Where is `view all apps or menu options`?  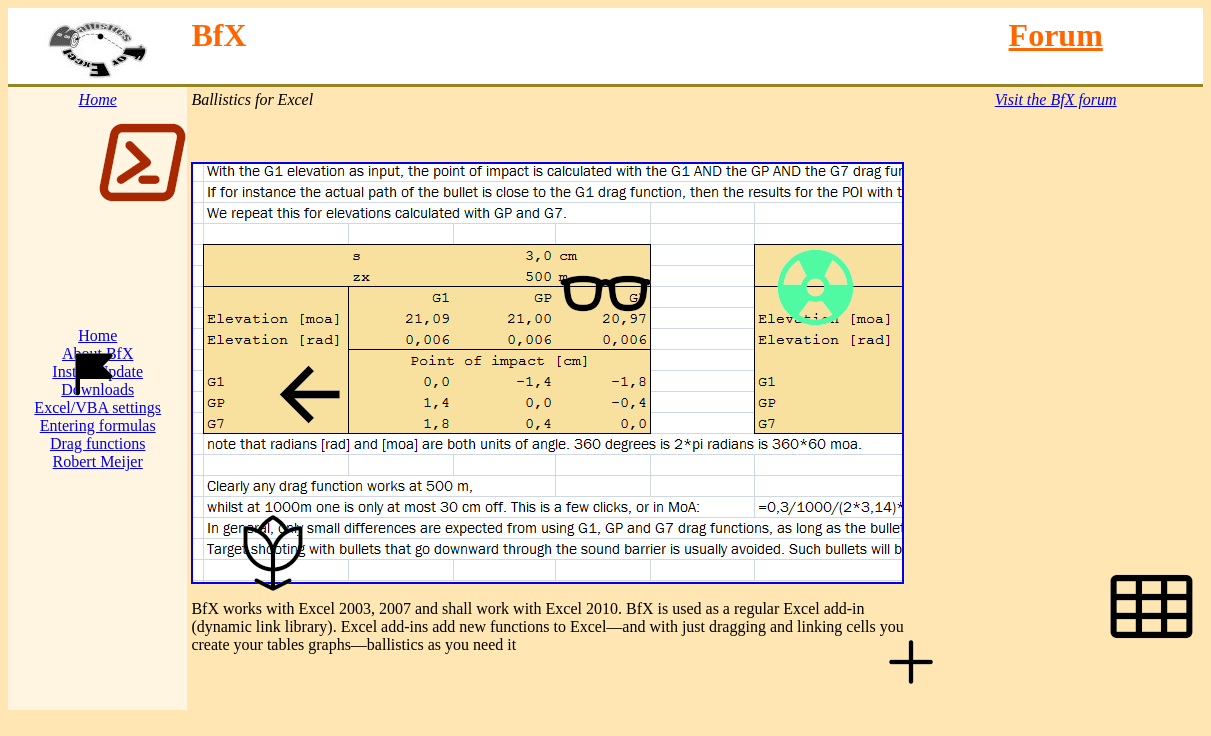 view all apps or menu options is located at coordinates (1151, 606).